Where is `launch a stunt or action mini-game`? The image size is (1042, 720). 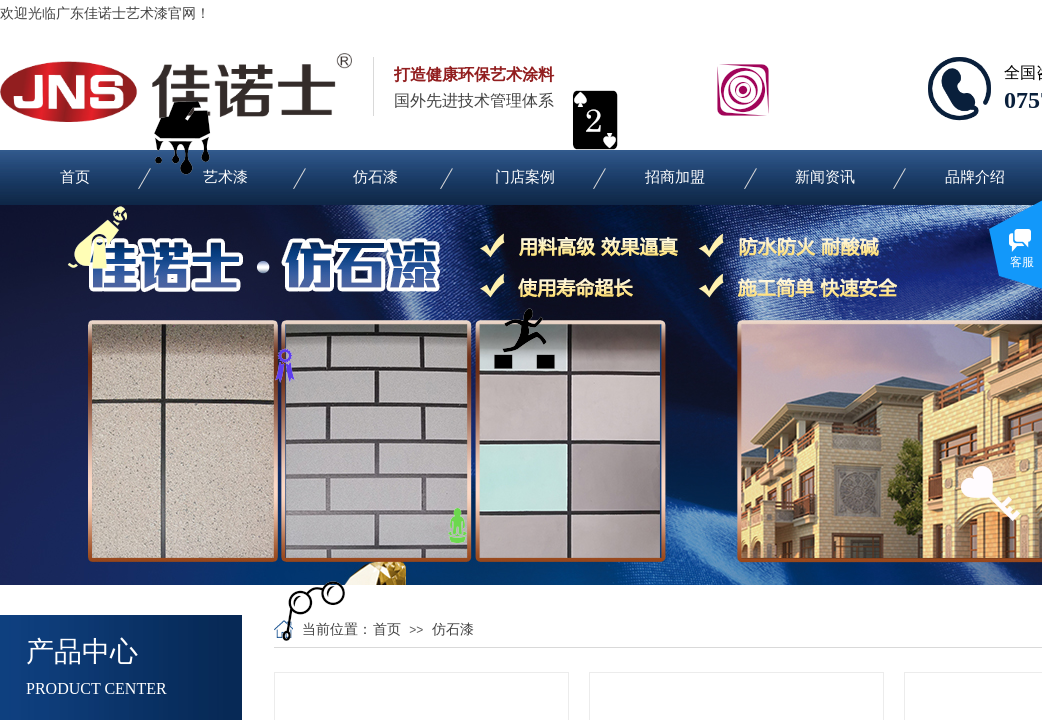 launch a stunt or action mini-game is located at coordinates (99, 237).